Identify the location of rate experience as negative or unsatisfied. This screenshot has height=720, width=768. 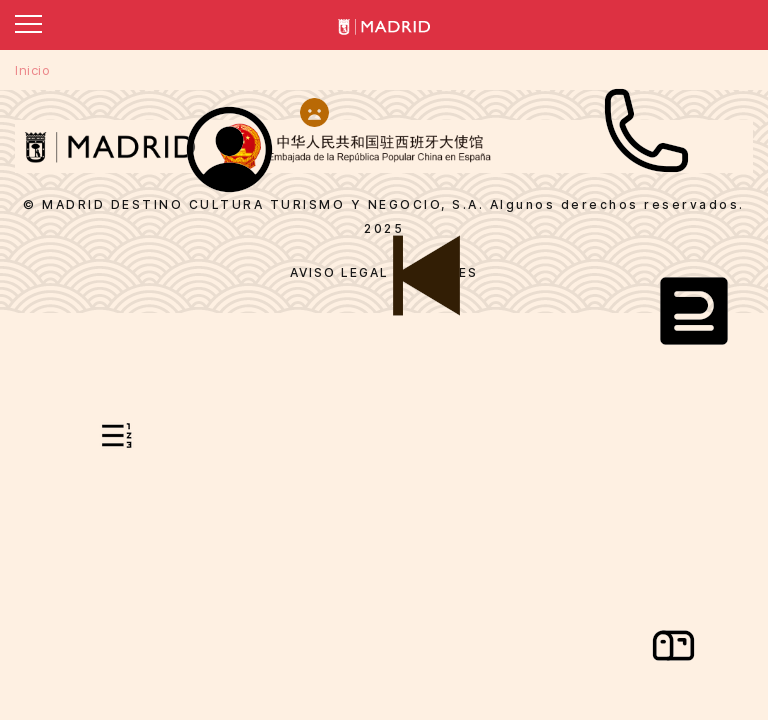
(314, 112).